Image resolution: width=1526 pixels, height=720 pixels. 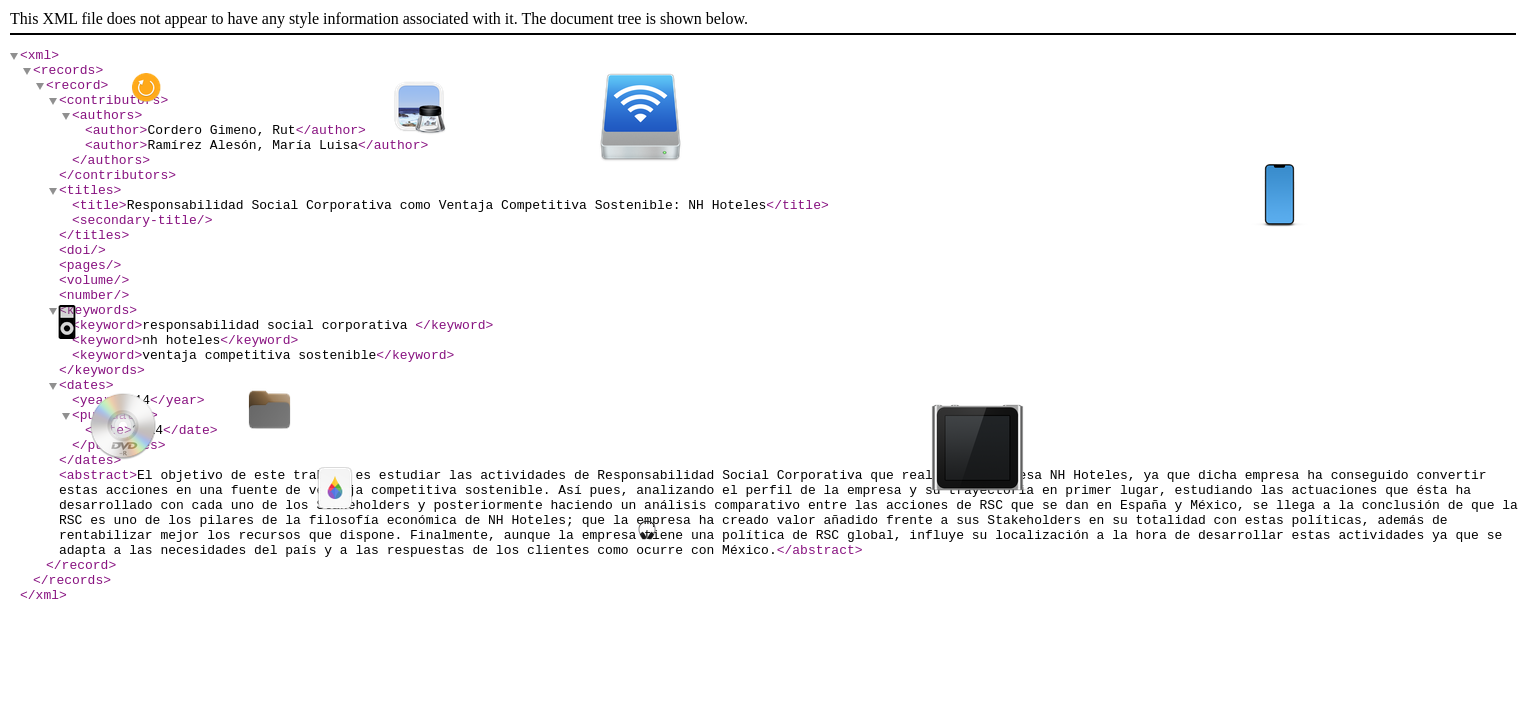 What do you see at coordinates (123, 427) in the screenshot?
I see `indicates a blank DVD-R disc ready for burning` at bounding box center [123, 427].